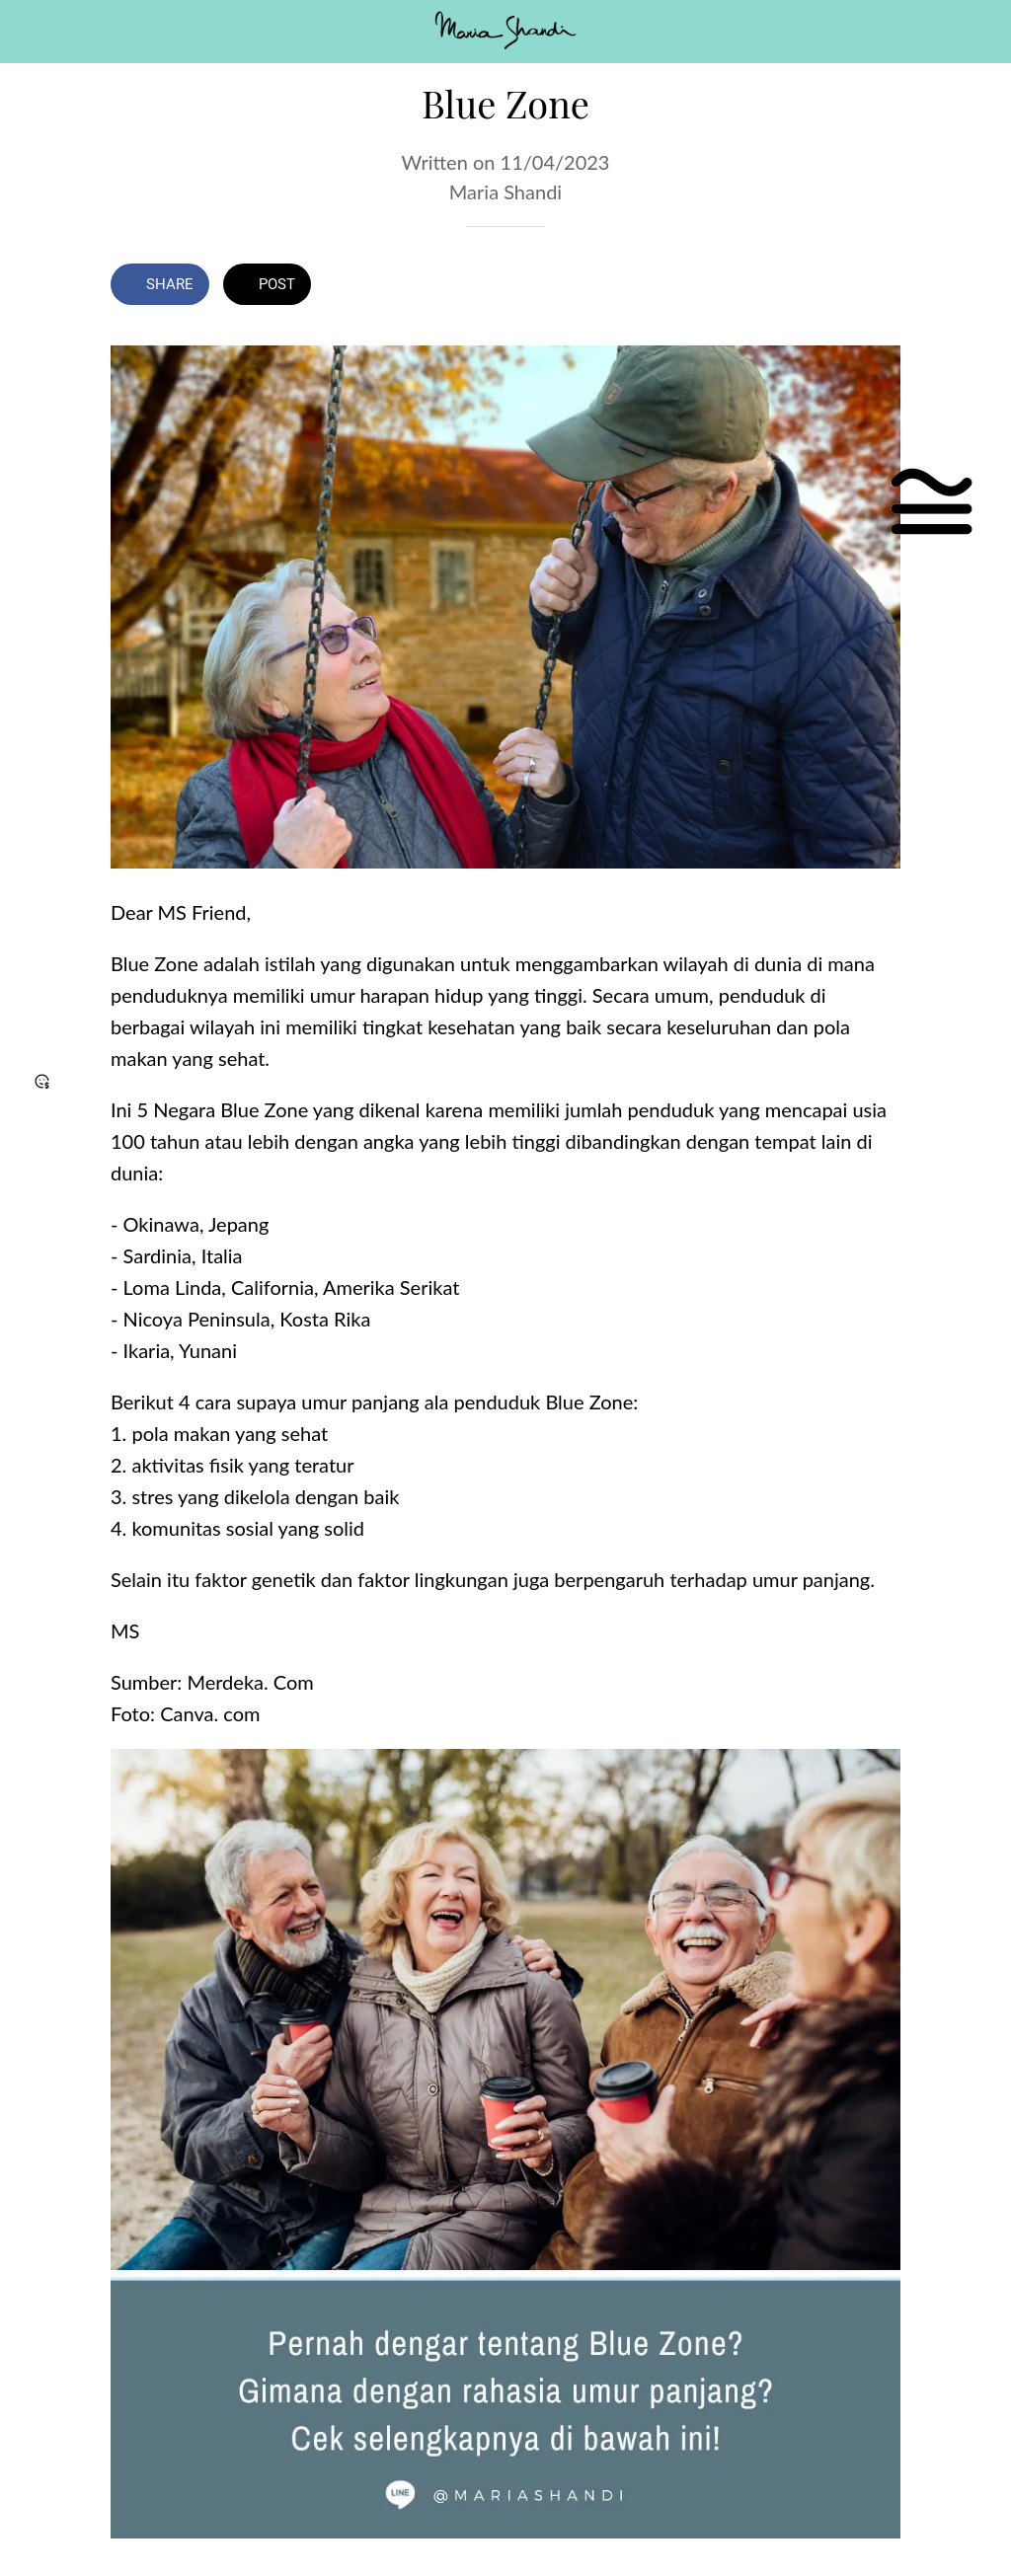 Image resolution: width=1011 pixels, height=2576 pixels. What do you see at coordinates (931, 503) in the screenshot?
I see `indicates mathematical congruence or equivalence` at bounding box center [931, 503].